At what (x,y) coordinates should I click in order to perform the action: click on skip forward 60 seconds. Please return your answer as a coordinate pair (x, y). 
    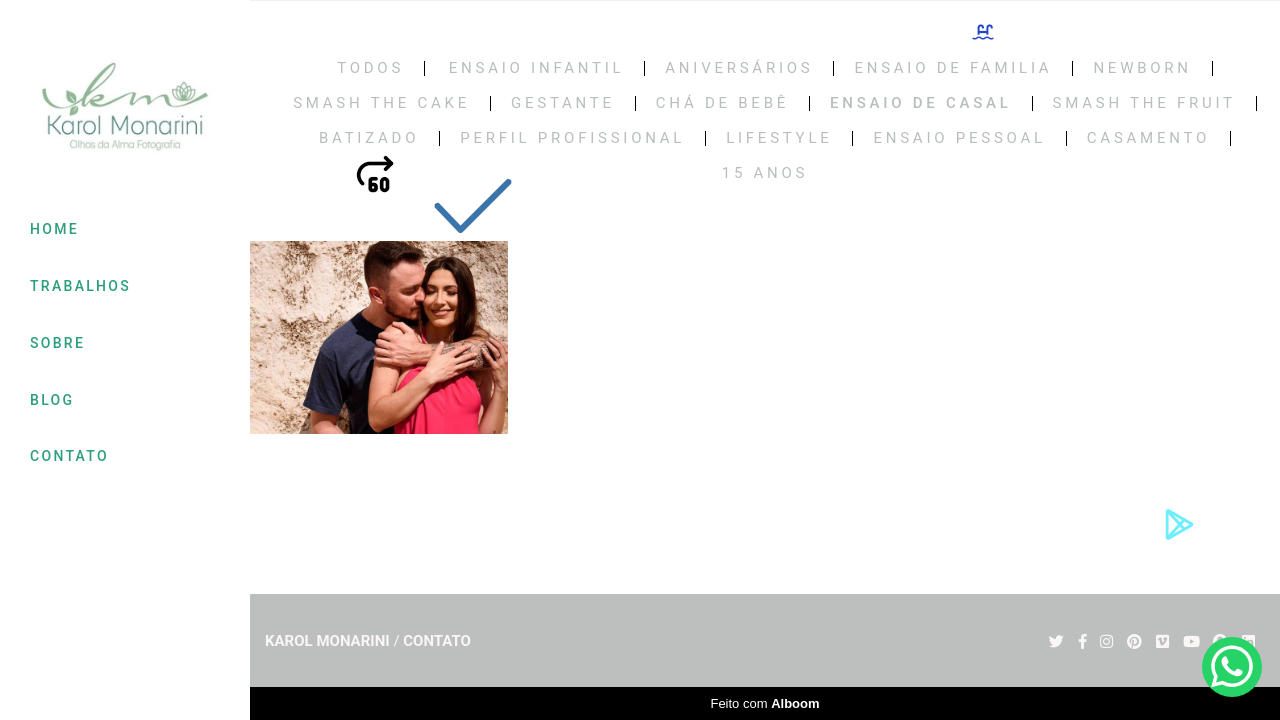
    Looking at the image, I should click on (376, 175).